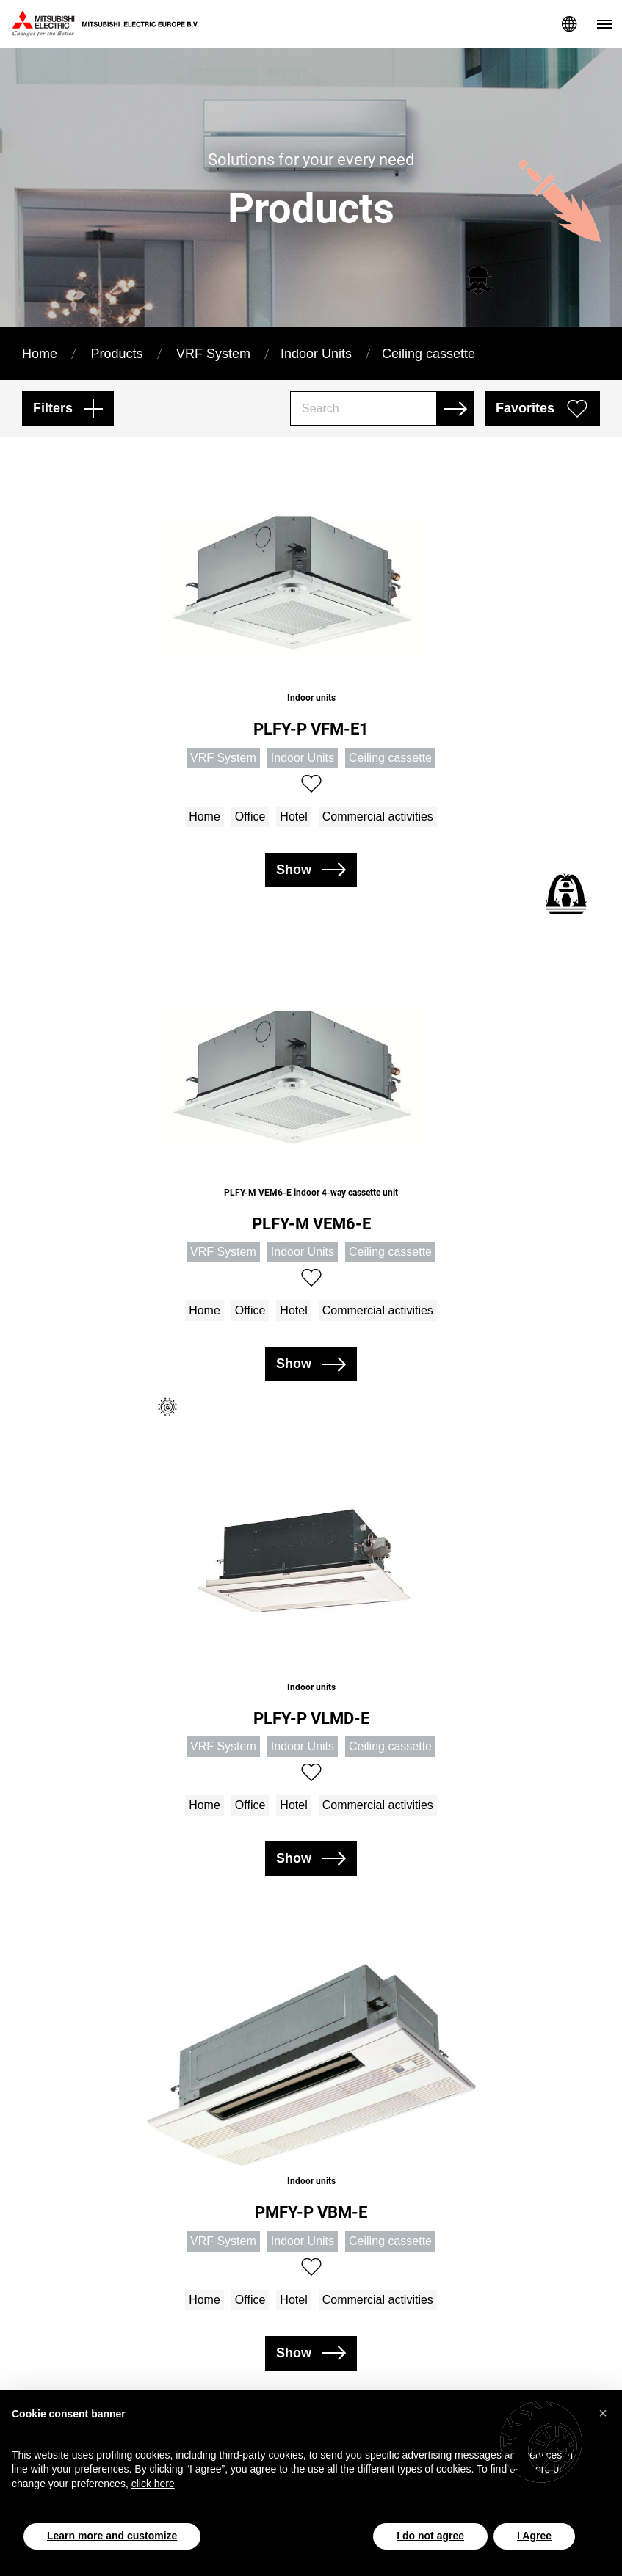  What do you see at coordinates (560, 201) in the screenshot?
I see `attack or melee combat action` at bounding box center [560, 201].